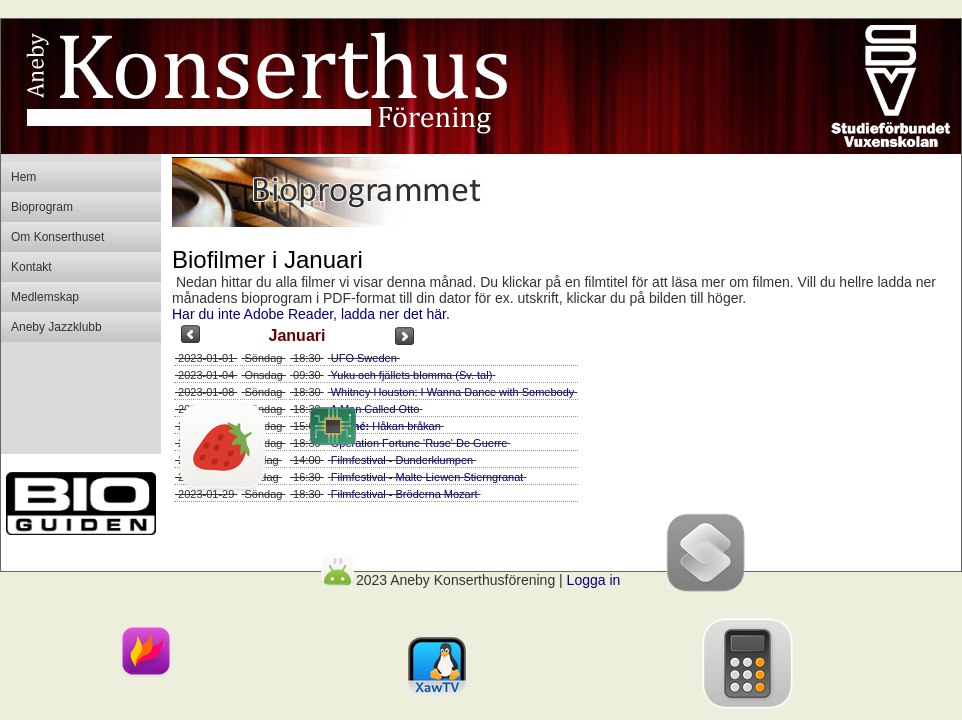 The width and height of the screenshot is (962, 720). What do you see at coordinates (705, 552) in the screenshot?
I see `open the shortcuts app` at bounding box center [705, 552].